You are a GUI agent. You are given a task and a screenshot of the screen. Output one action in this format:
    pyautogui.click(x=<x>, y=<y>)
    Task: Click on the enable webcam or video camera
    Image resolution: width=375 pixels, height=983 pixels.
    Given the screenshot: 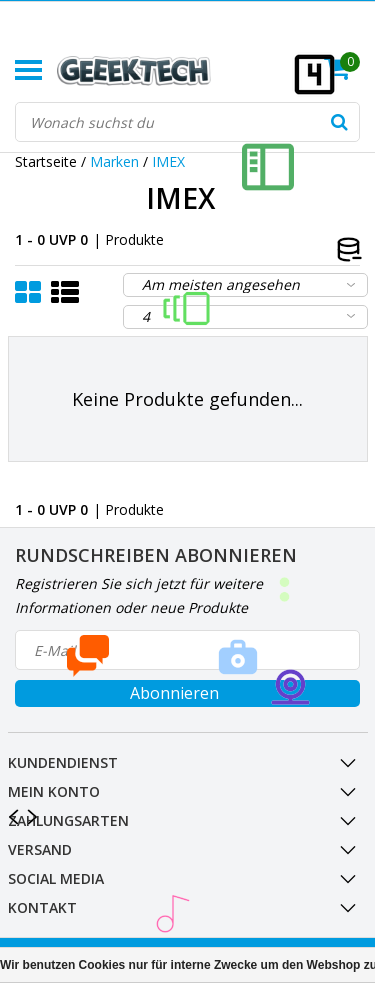 What is the action you would take?
    pyautogui.click(x=290, y=688)
    